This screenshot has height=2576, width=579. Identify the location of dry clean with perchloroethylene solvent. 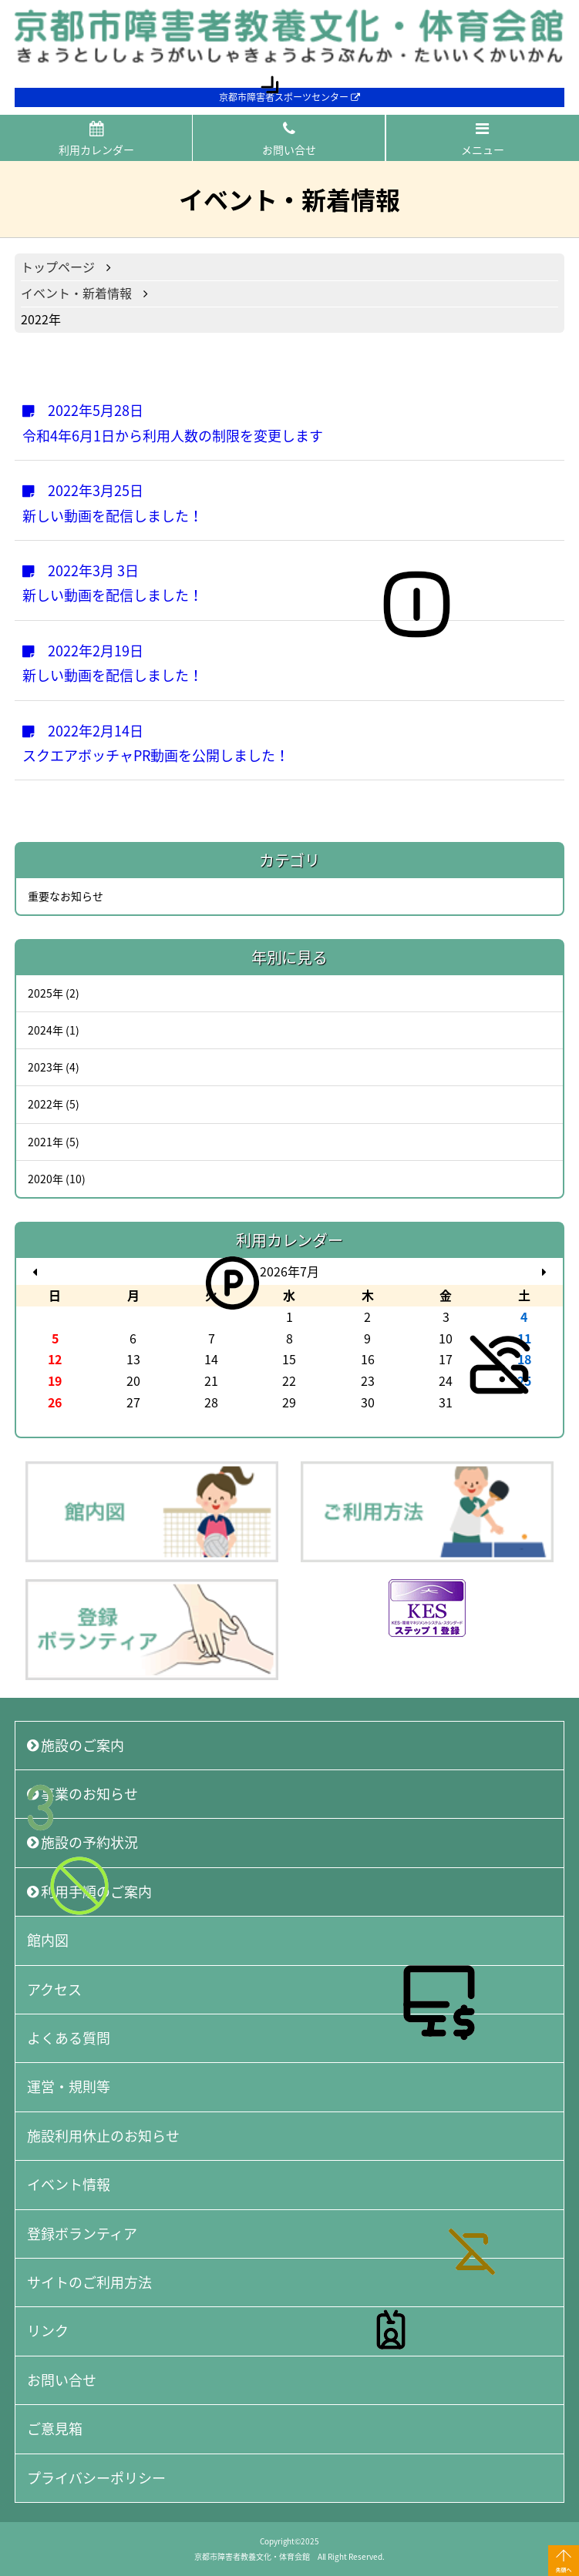
(232, 1283).